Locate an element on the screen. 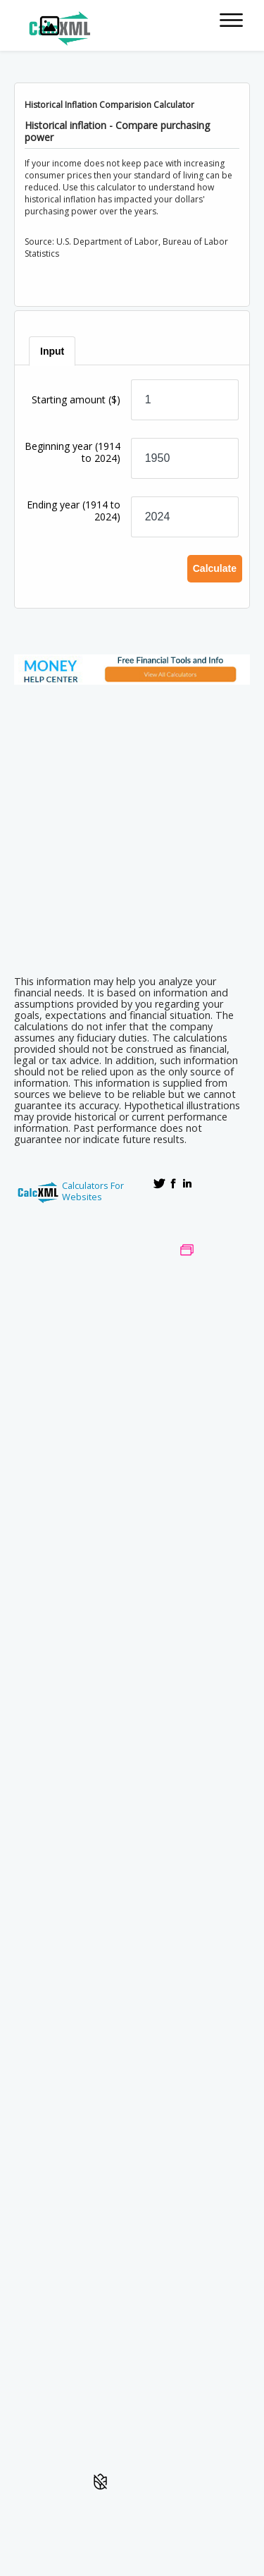 Image resolution: width=264 pixels, height=2576 pixels. view image or photo is located at coordinates (49, 25).